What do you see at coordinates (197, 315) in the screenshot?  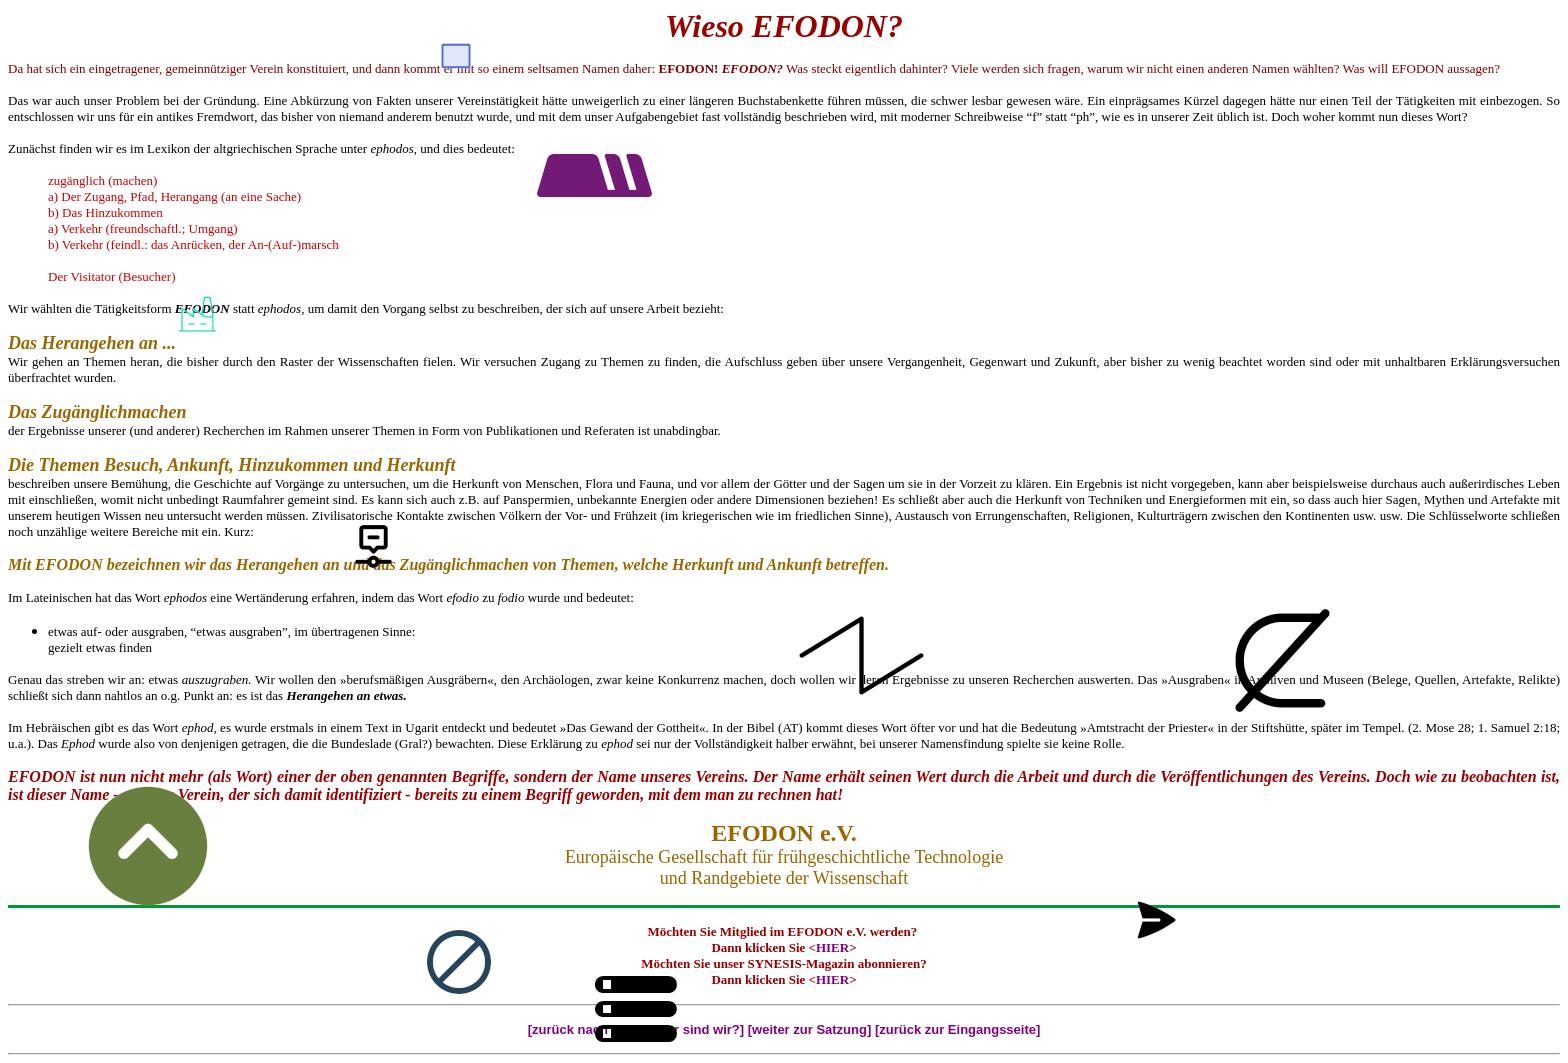 I see `view manufacturing or production facilities` at bounding box center [197, 315].